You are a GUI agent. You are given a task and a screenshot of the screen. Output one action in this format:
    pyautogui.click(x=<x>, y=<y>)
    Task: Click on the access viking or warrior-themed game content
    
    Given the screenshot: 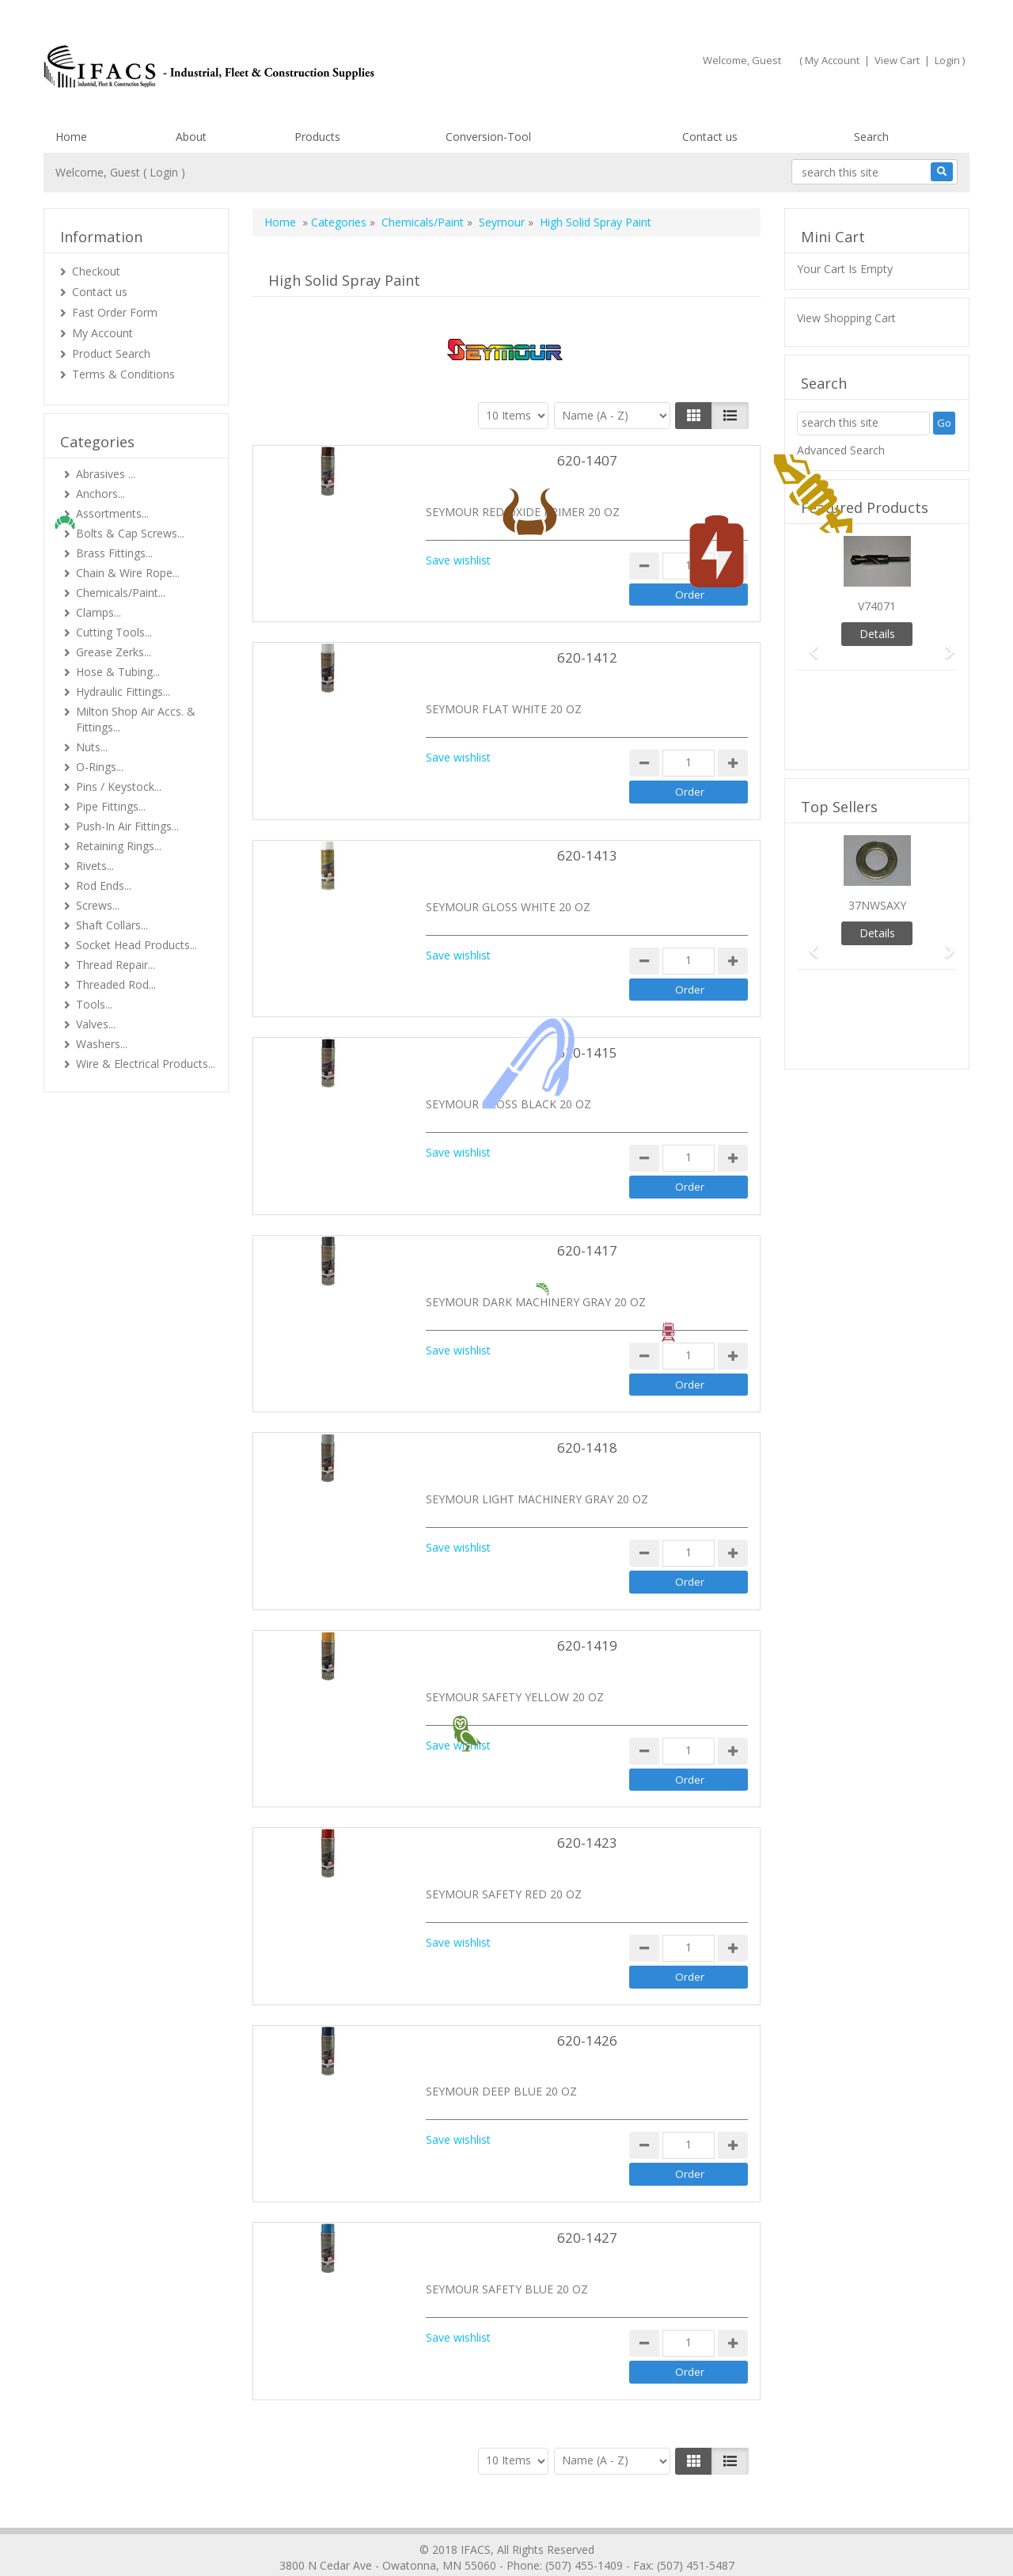 What is the action you would take?
    pyautogui.click(x=529, y=513)
    